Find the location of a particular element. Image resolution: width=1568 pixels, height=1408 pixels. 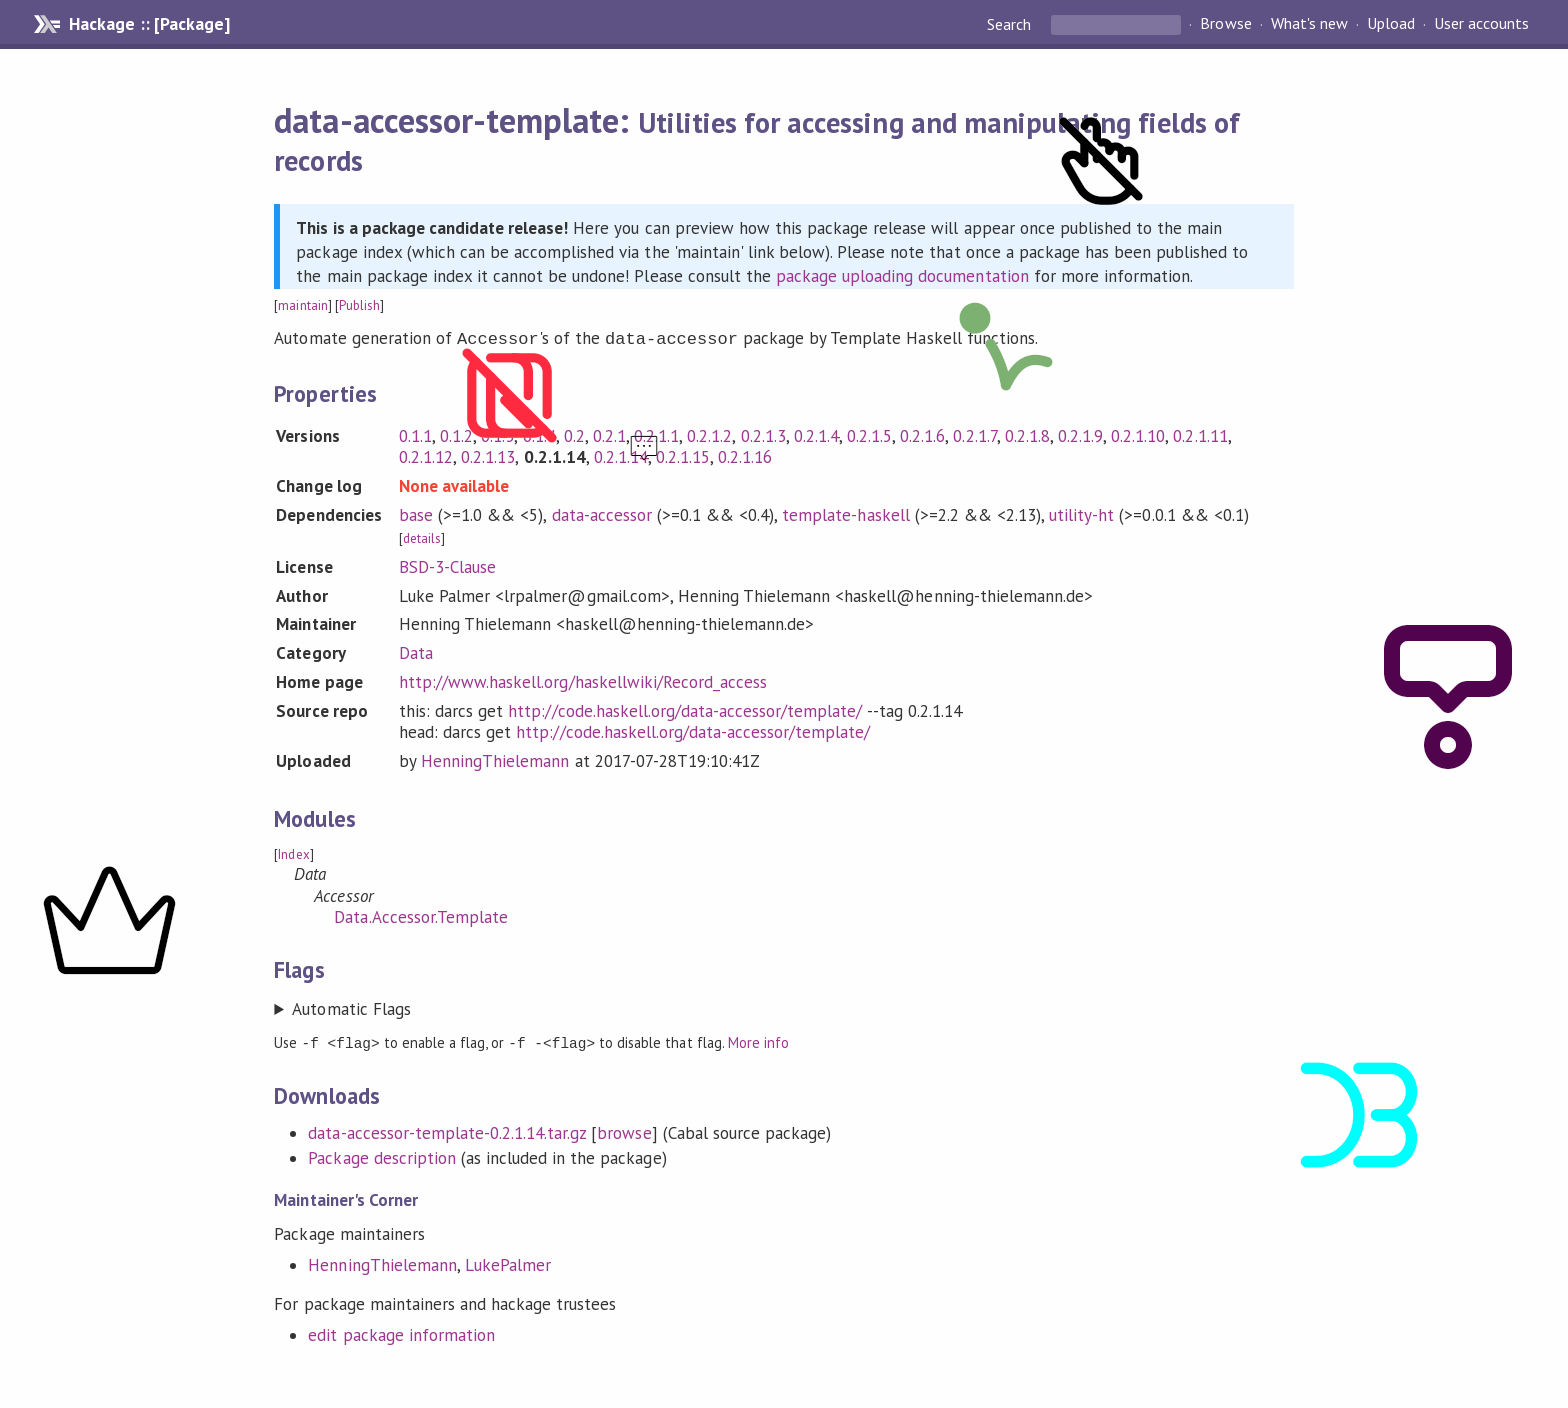

view tooltip or help information is located at coordinates (1448, 697).